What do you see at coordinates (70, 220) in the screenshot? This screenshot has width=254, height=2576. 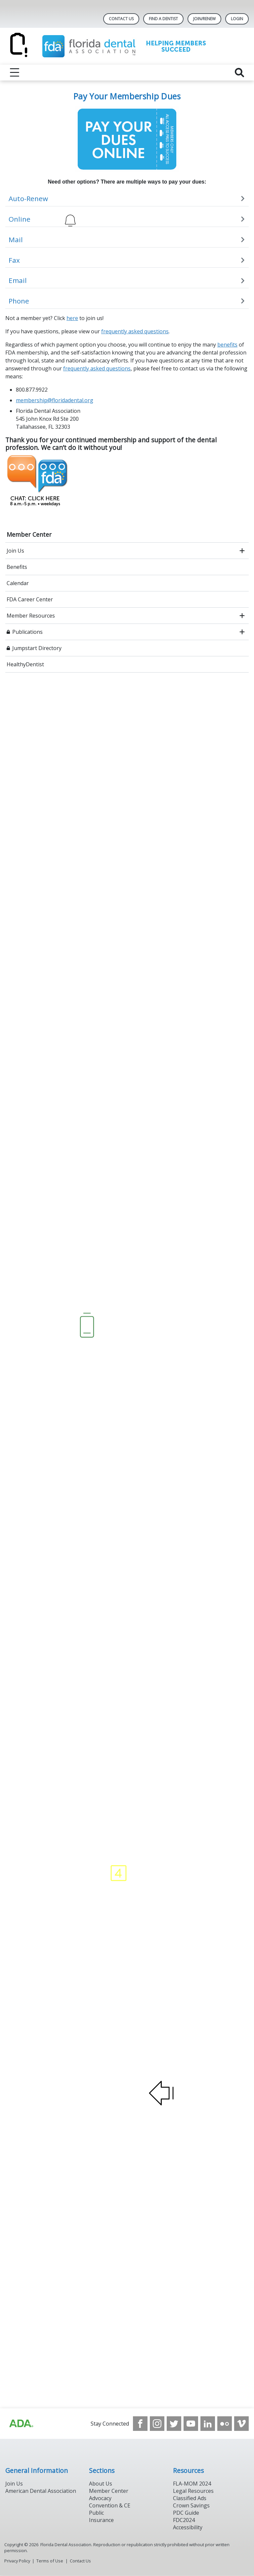 I see `view notifications` at bounding box center [70, 220].